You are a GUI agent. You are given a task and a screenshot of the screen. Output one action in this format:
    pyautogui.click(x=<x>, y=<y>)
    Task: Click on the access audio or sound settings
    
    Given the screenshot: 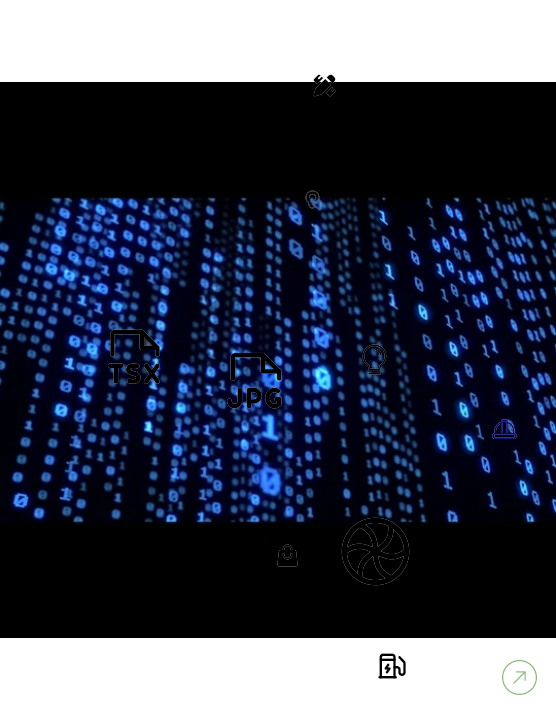 What is the action you would take?
    pyautogui.click(x=312, y=199)
    